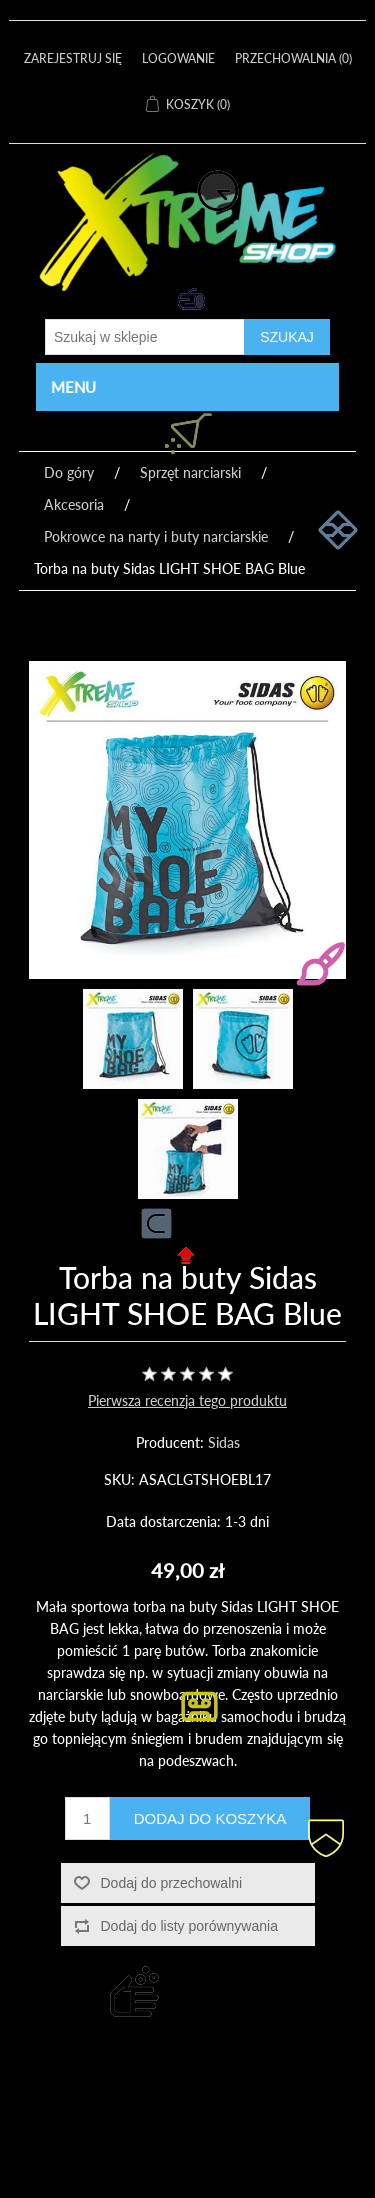  What do you see at coordinates (191, 300) in the screenshot?
I see `view activity log or history` at bounding box center [191, 300].